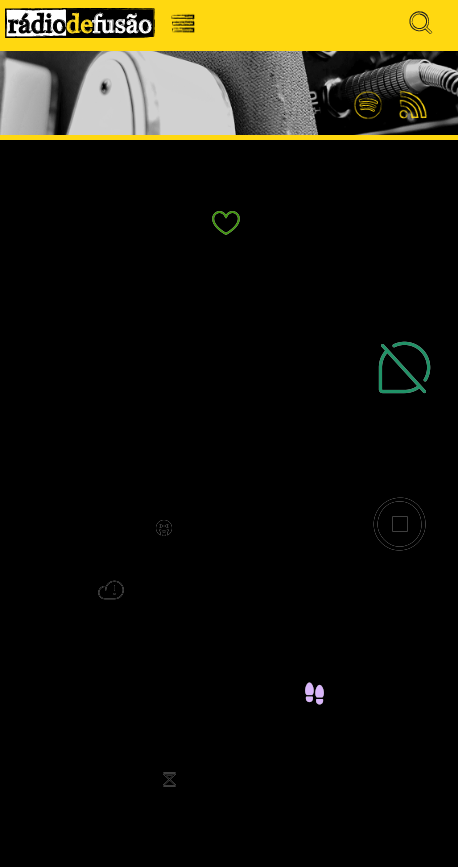  Describe the element at coordinates (403, 368) in the screenshot. I see `mute or disable chat notifications` at that location.